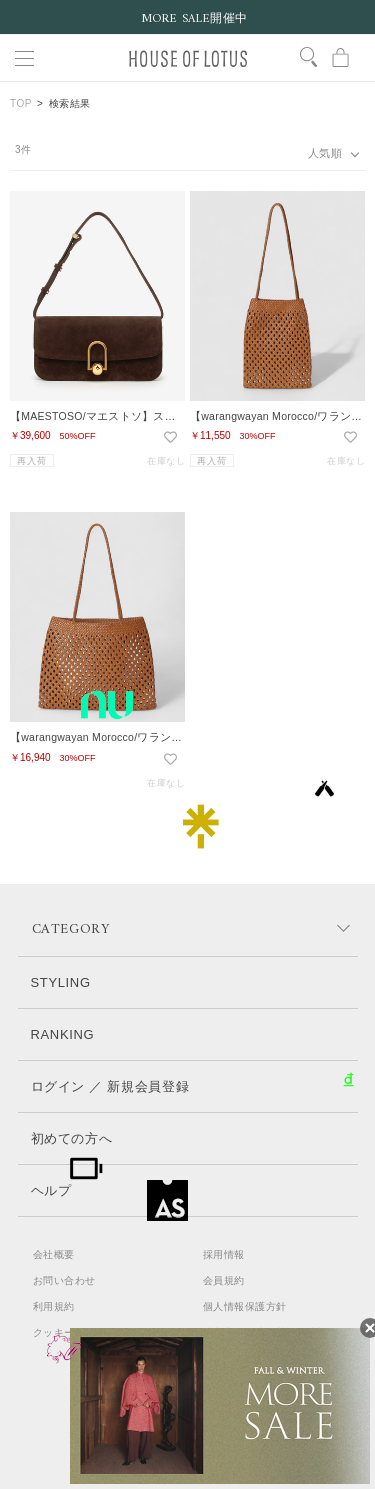 The image size is (375, 1489). What do you see at coordinates (107, 705) in the screenshot?
I see `open the Nubank app` at bounding box center [107, 705].